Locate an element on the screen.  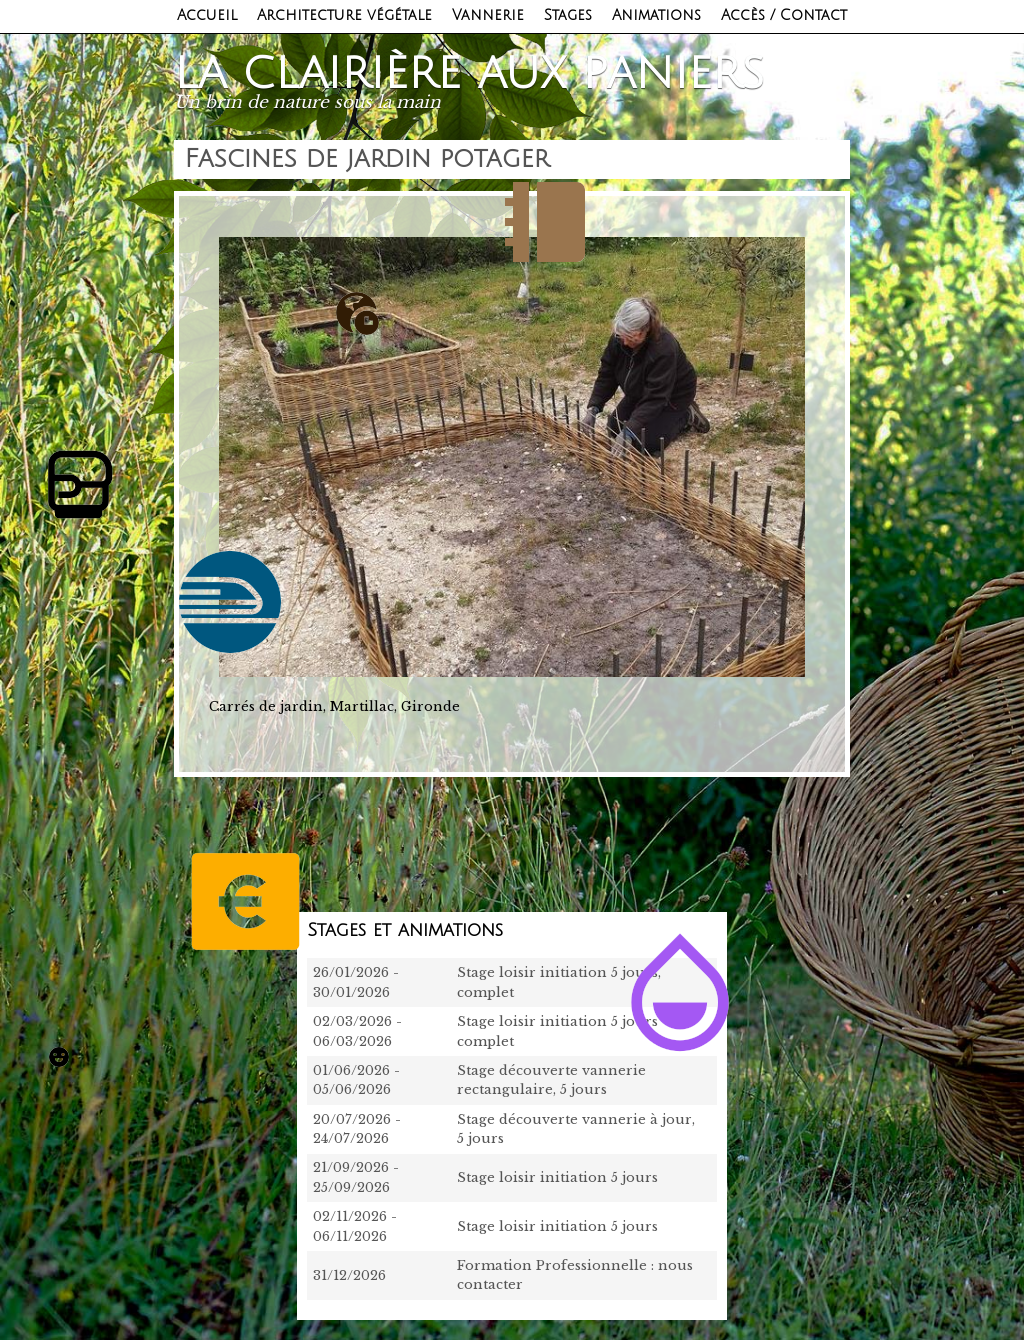
add an emoji or reaction is located at coordinates (59, 1057).